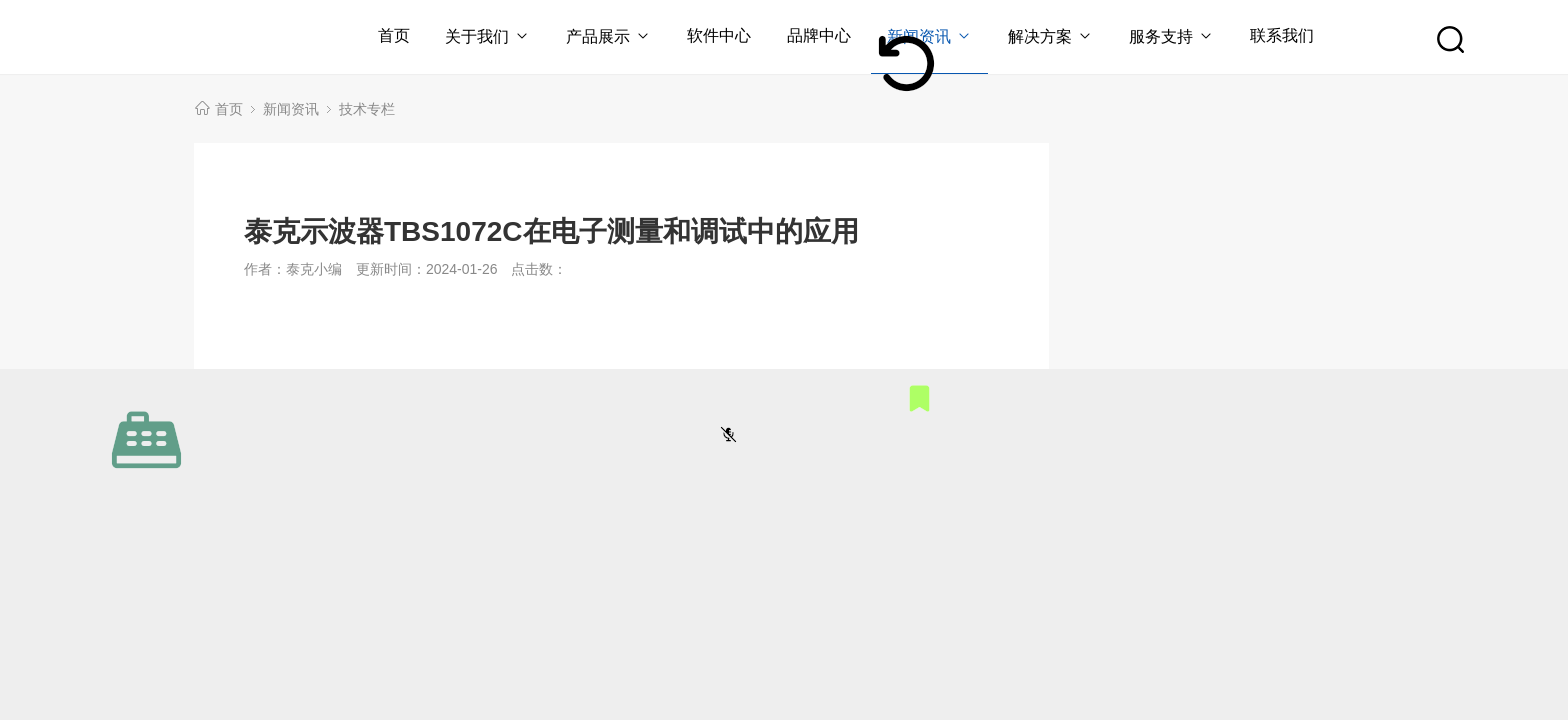 This screenshot has height=720, width=1568. Describe the element at coordinates (906, 63) in the screenshot. I see `undo the last action` at that location.